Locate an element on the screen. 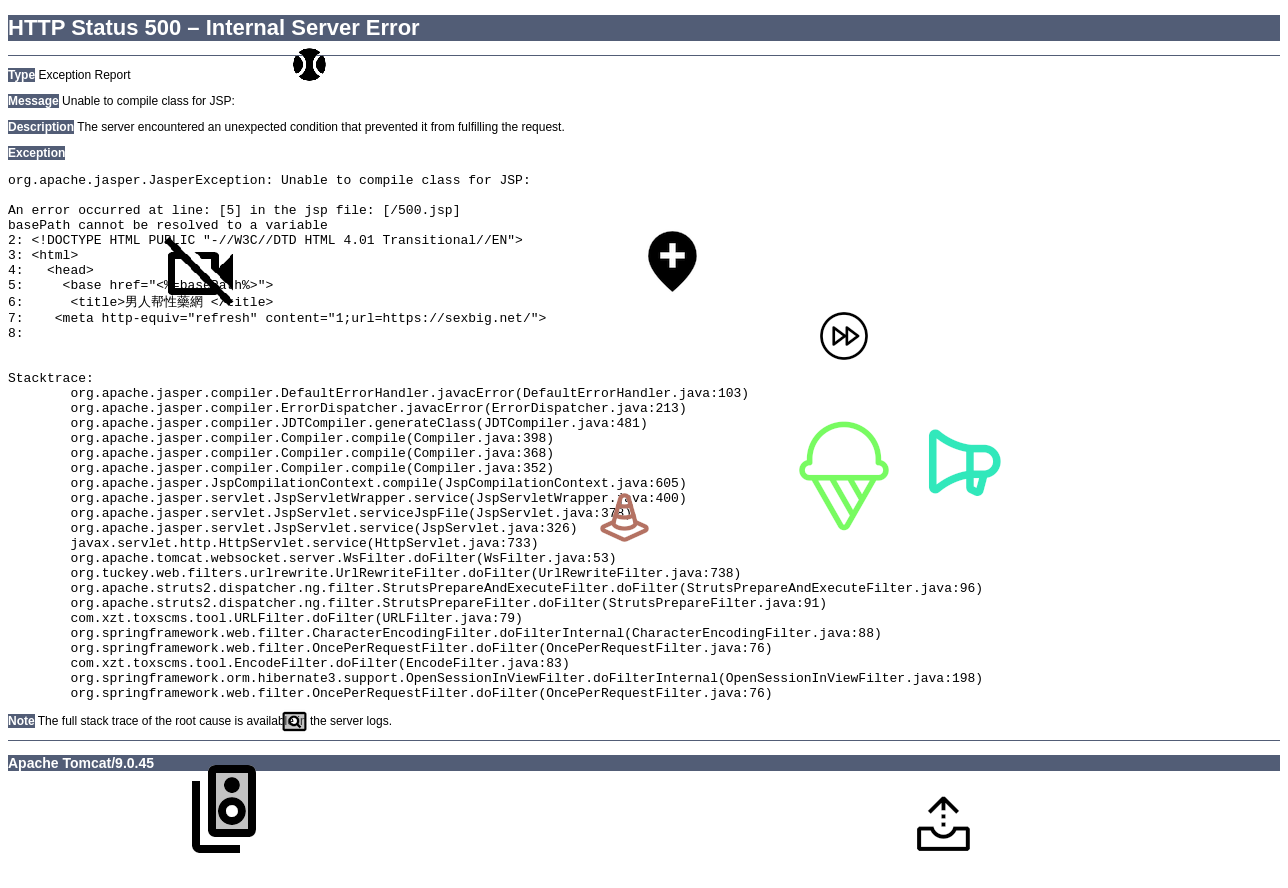  indicates an area under construction or maintenance is located at coordinates (624, 517).